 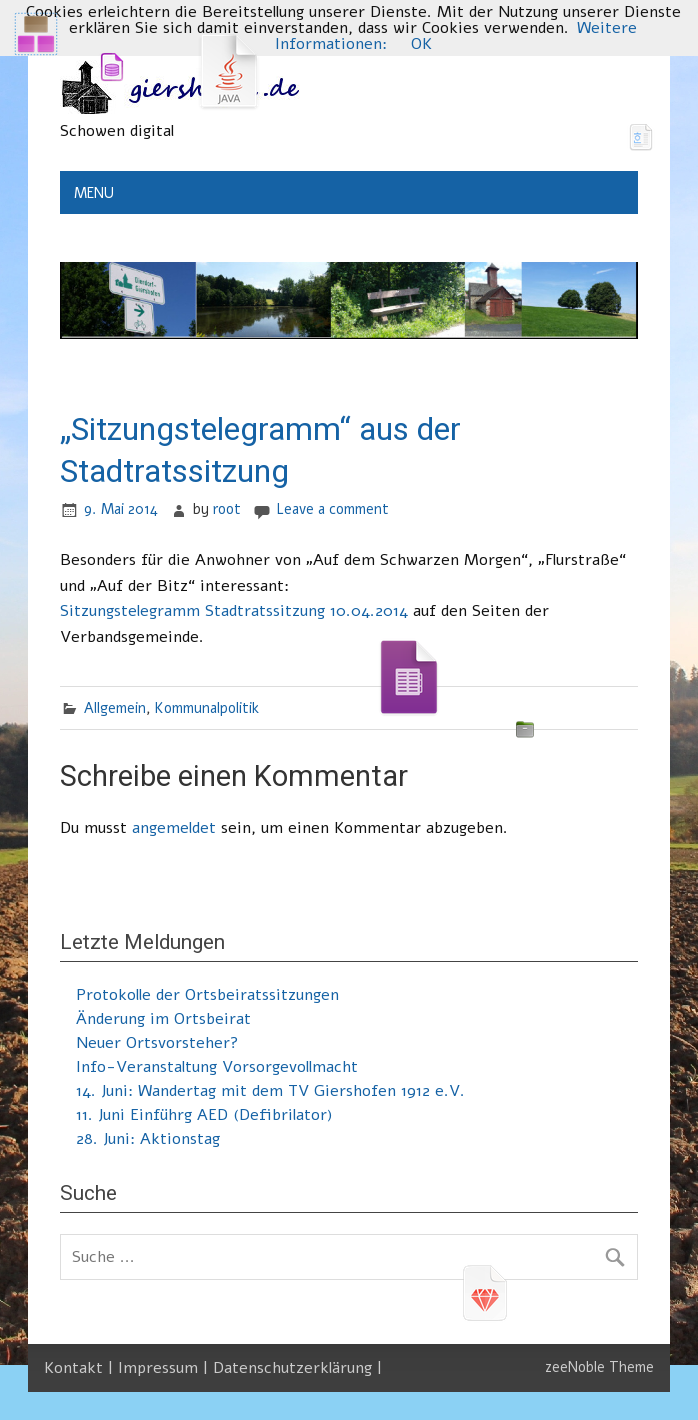 I want to click on open the file manager application, so click(x=525, y=729).